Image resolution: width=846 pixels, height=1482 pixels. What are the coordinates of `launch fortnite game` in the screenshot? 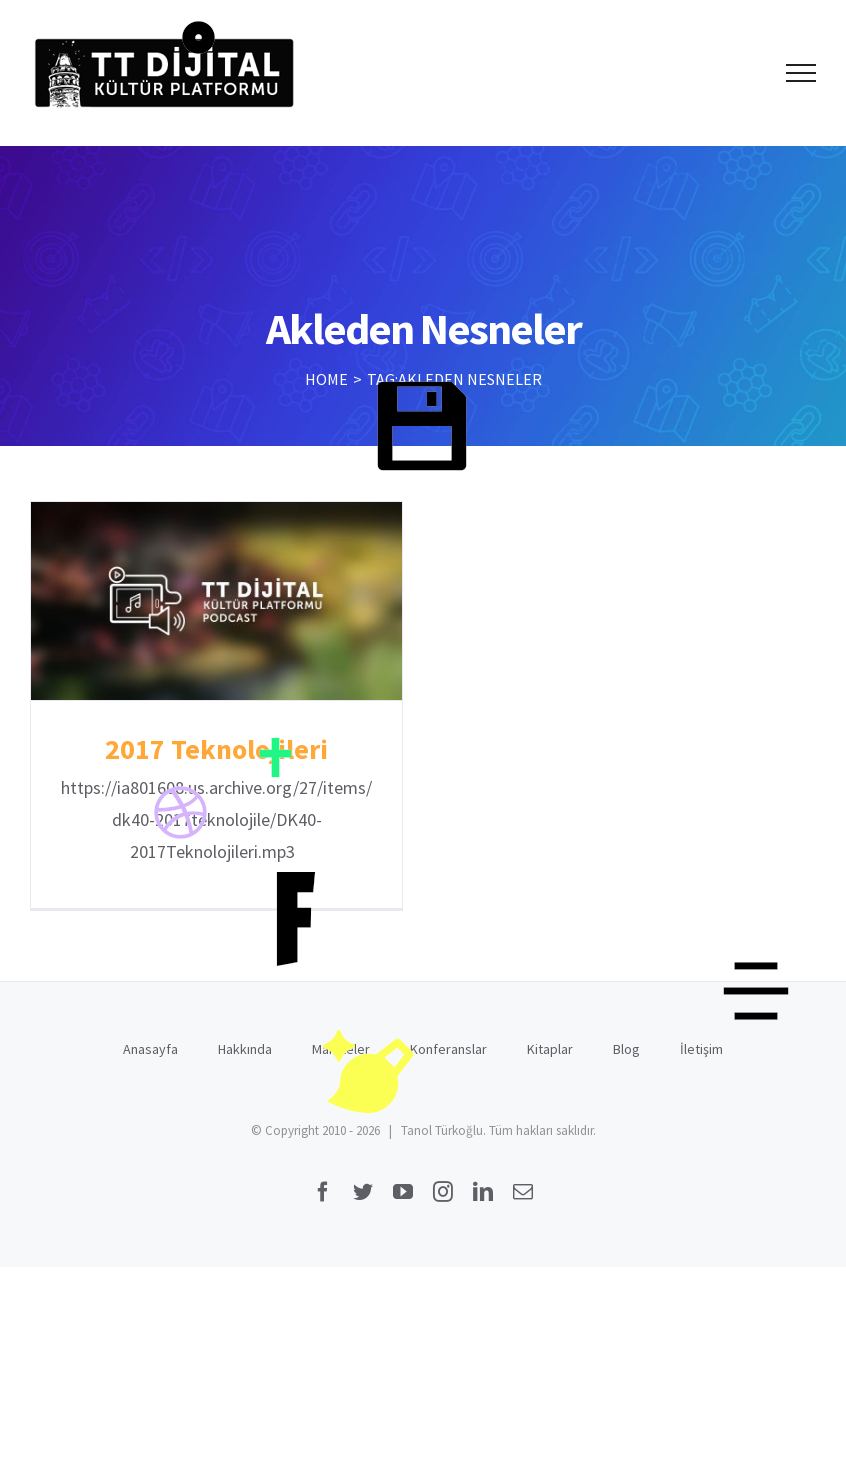 It's located at (296, 919).